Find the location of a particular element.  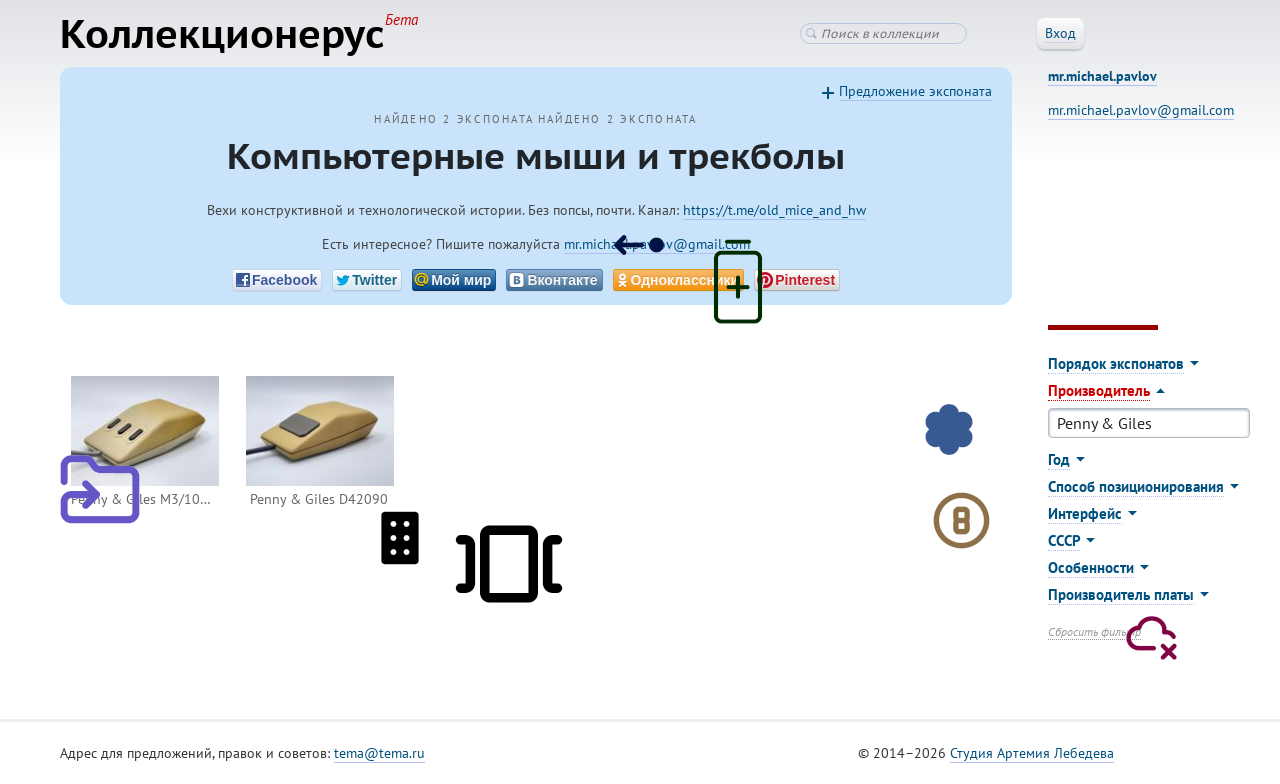

navigate through a horizontal image carousel is located at coordinates (509, 564).